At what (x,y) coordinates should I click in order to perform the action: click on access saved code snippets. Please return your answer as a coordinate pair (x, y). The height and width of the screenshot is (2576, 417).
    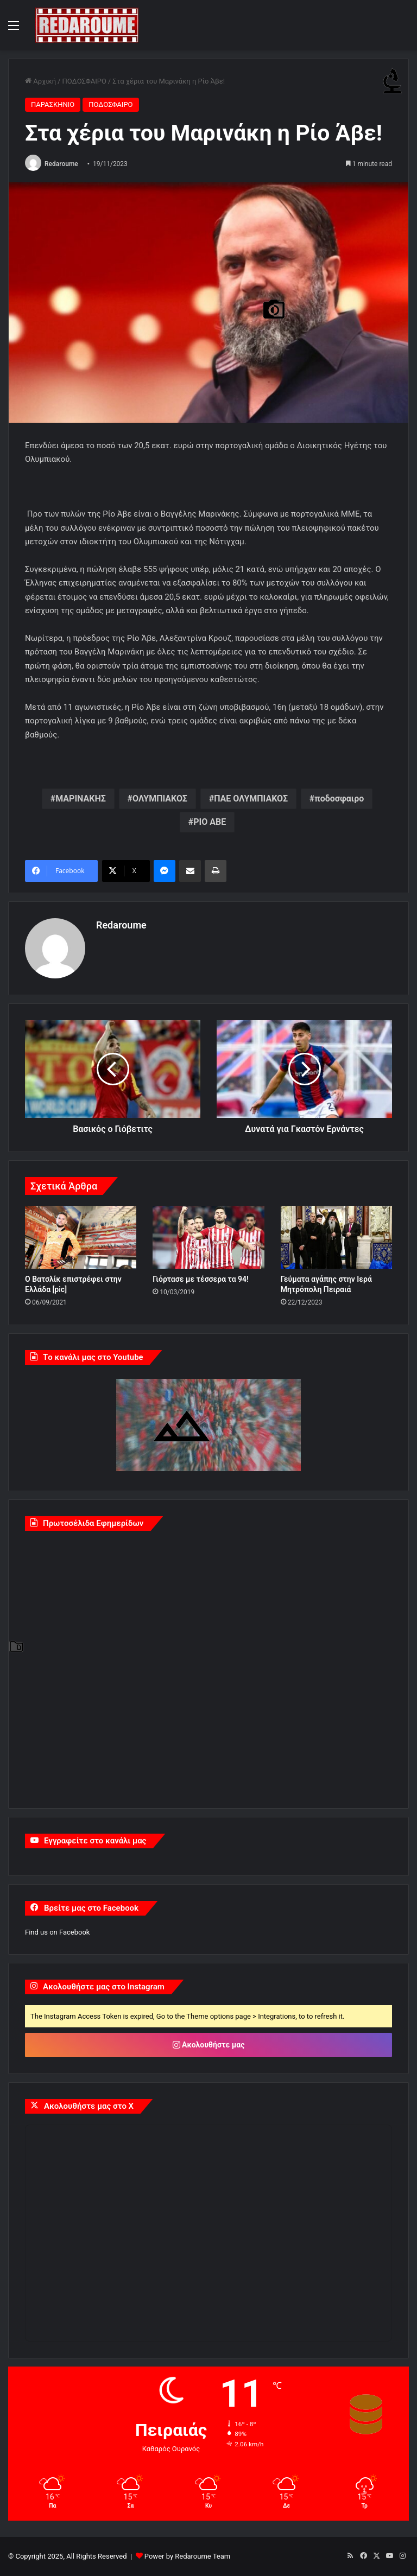
    Looking at the image, I should click on (16, 1646).